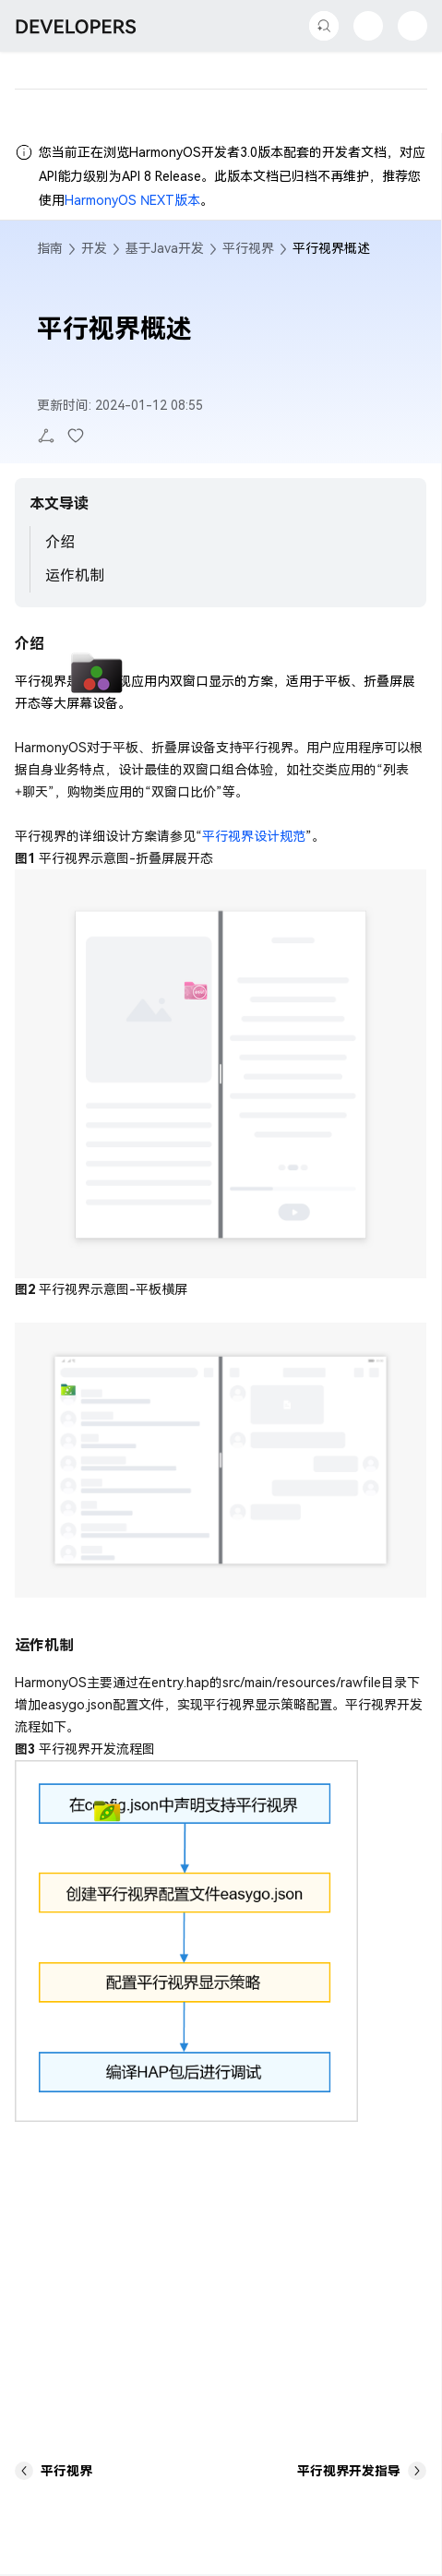 The width and height of the screenshot is (442, 2576). Describe the element at coordinates (196, 991) in the screenshot. I see `open your osu! game files folder` at that location.